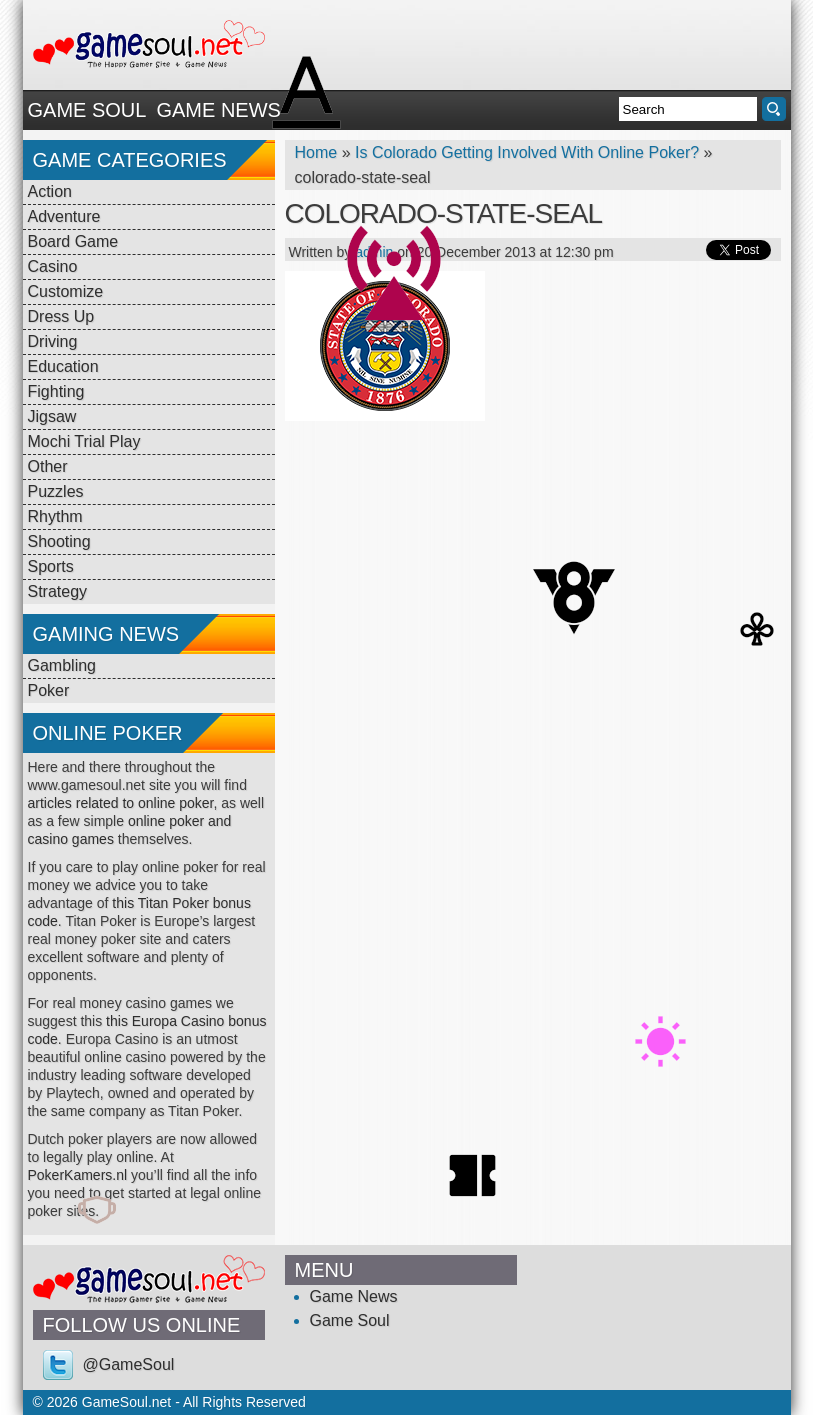 This screenshot has height=1415, width=813. What do you see at coordinates (660, 1041) in the screenshot?
I see `switch to light mode` at bounding box center [660, 1041].